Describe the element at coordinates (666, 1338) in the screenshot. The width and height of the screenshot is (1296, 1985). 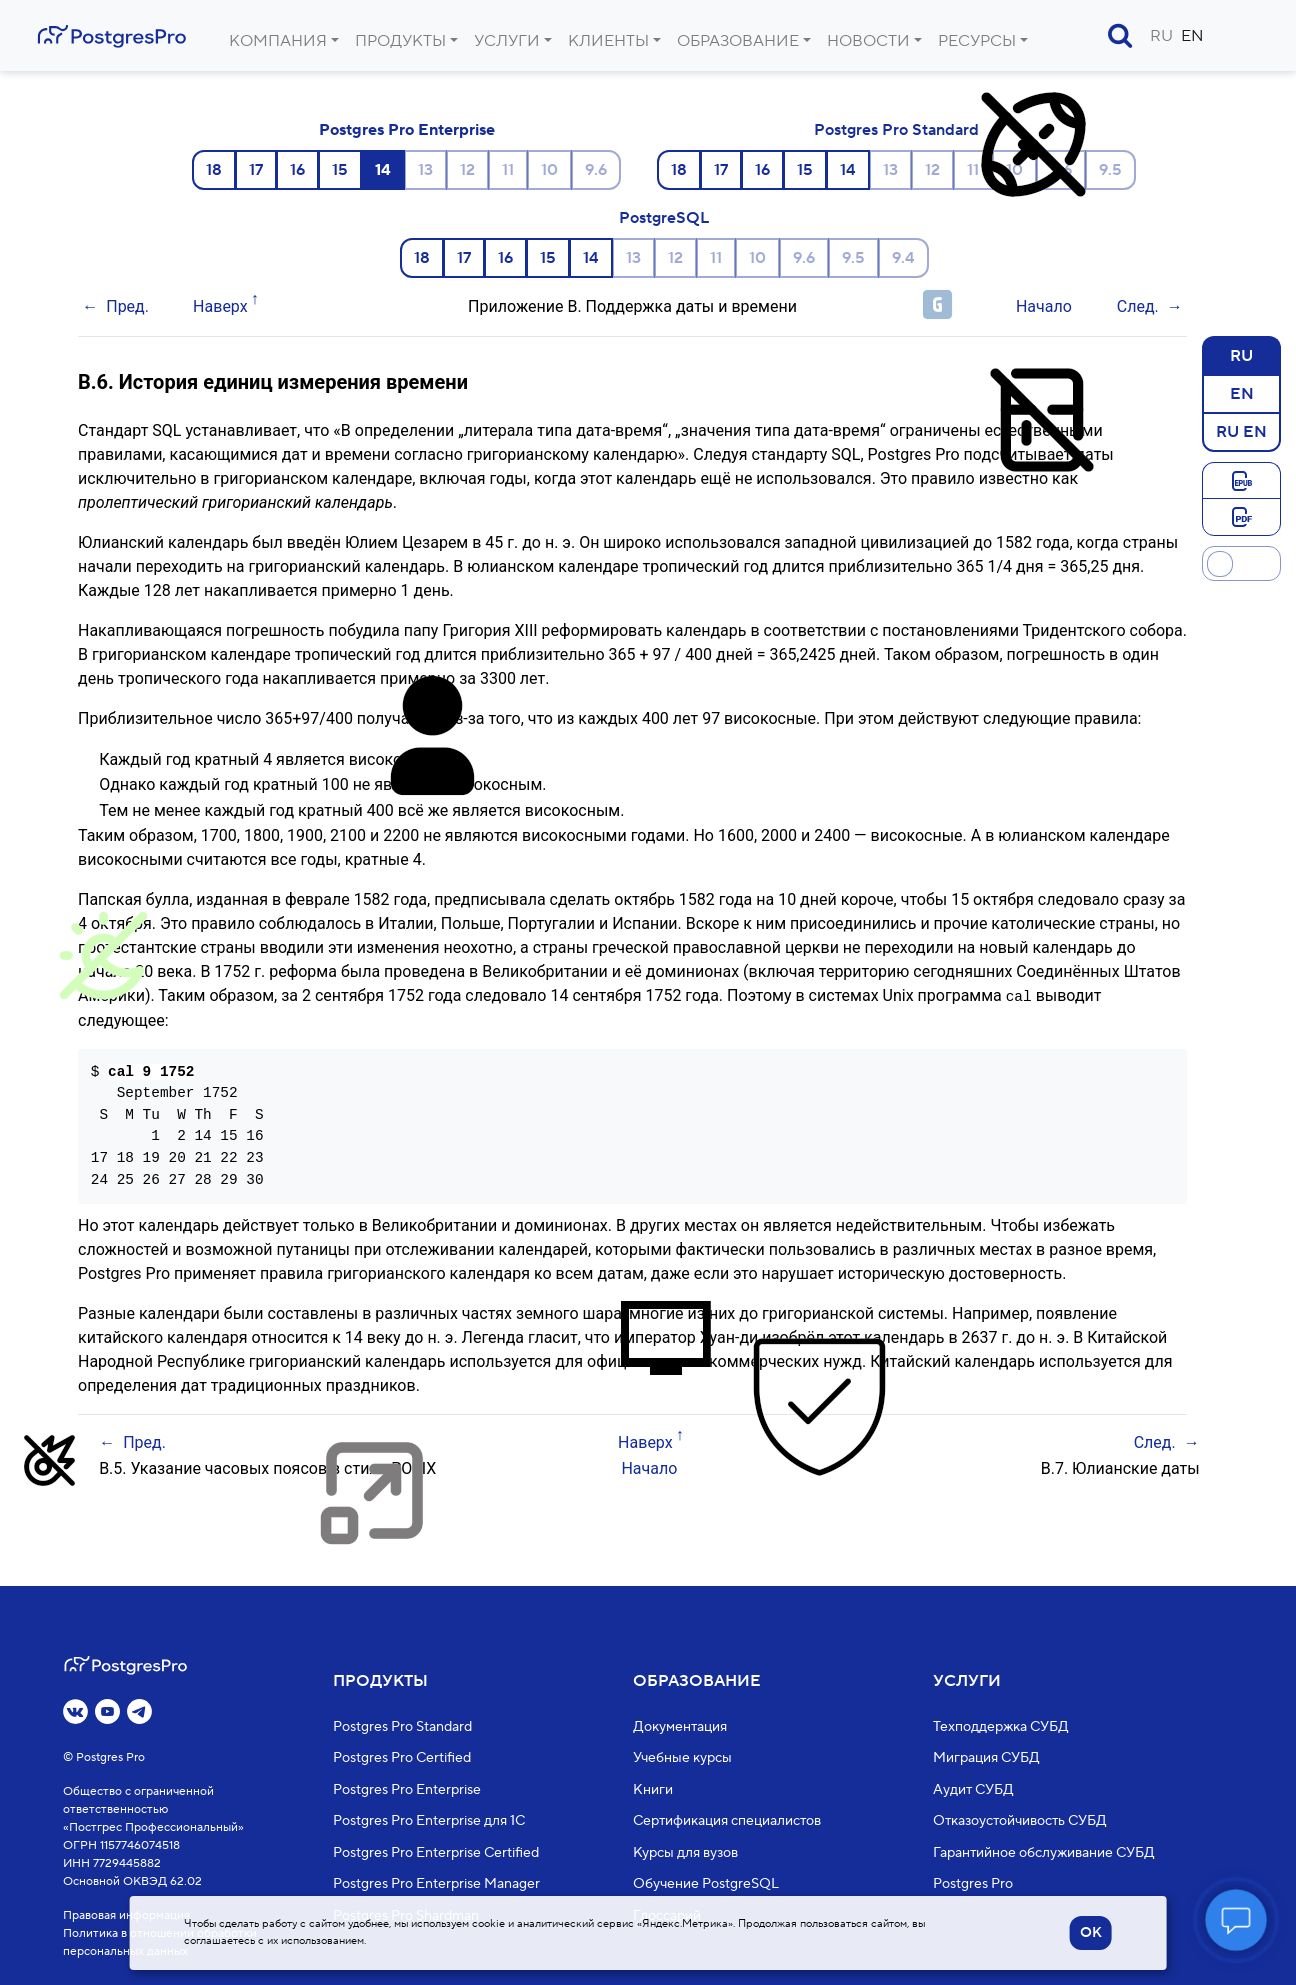
I see `access personal video content` at that location.